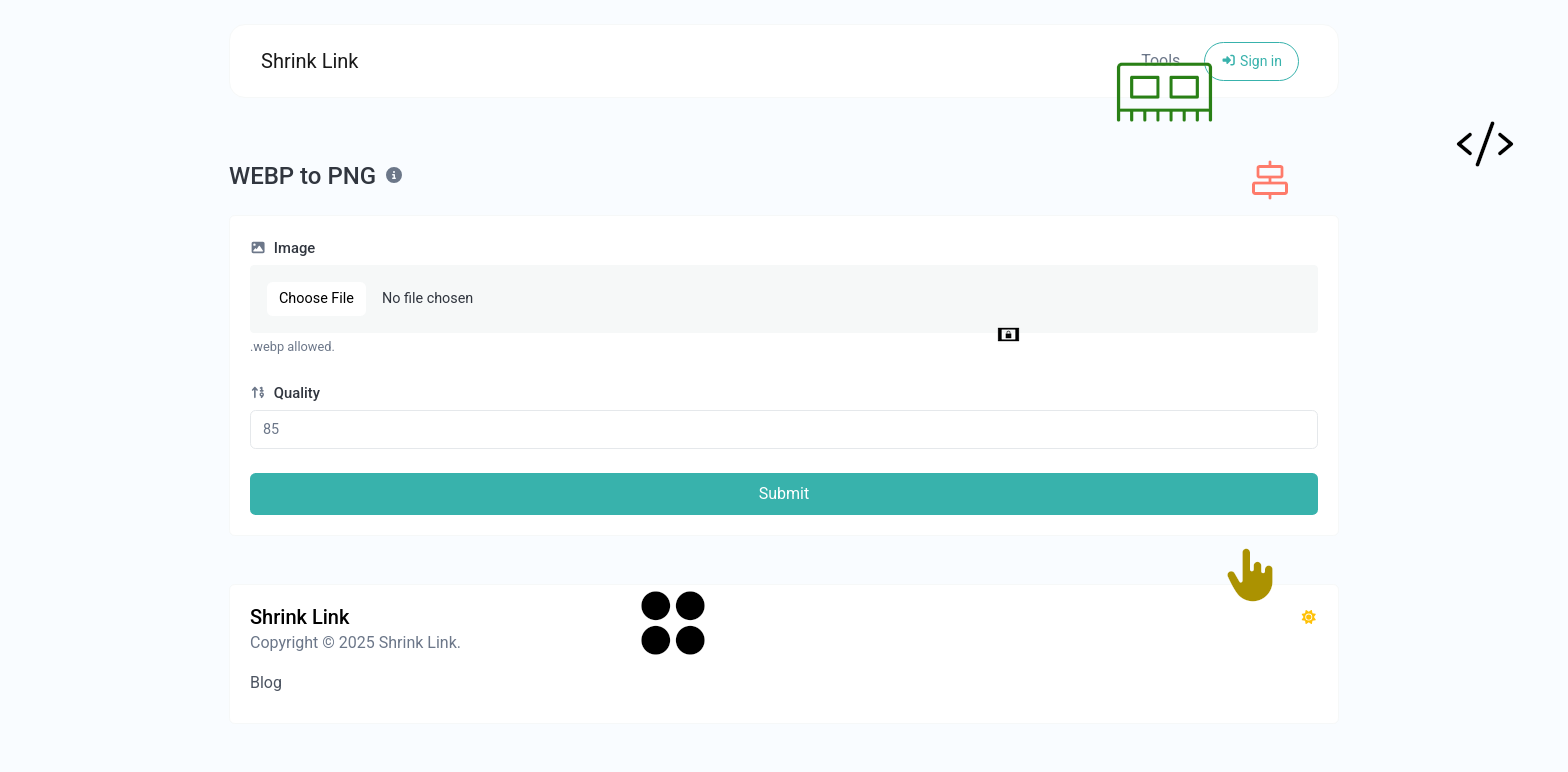  I want to click on tap or click to interact, so click(1250, 575).